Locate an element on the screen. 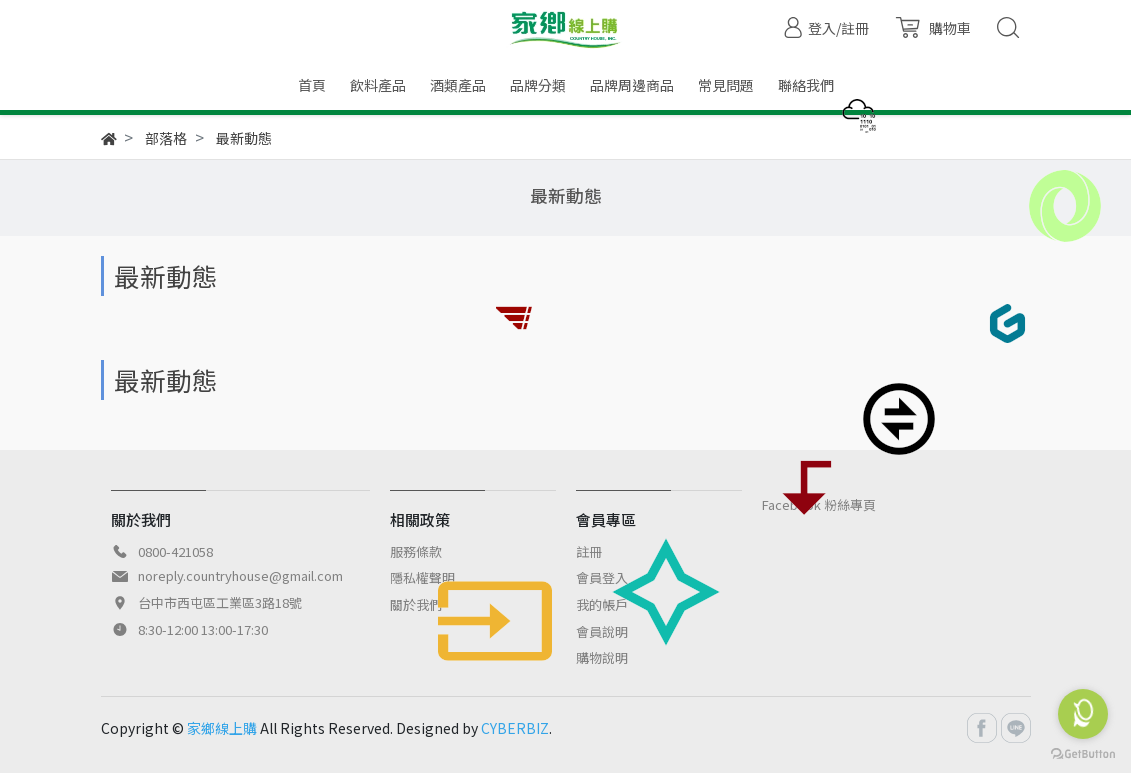 This screenshot has width=1131, height=773. indicates clear or sunny weather conditions is located at coordinates (666, 592).